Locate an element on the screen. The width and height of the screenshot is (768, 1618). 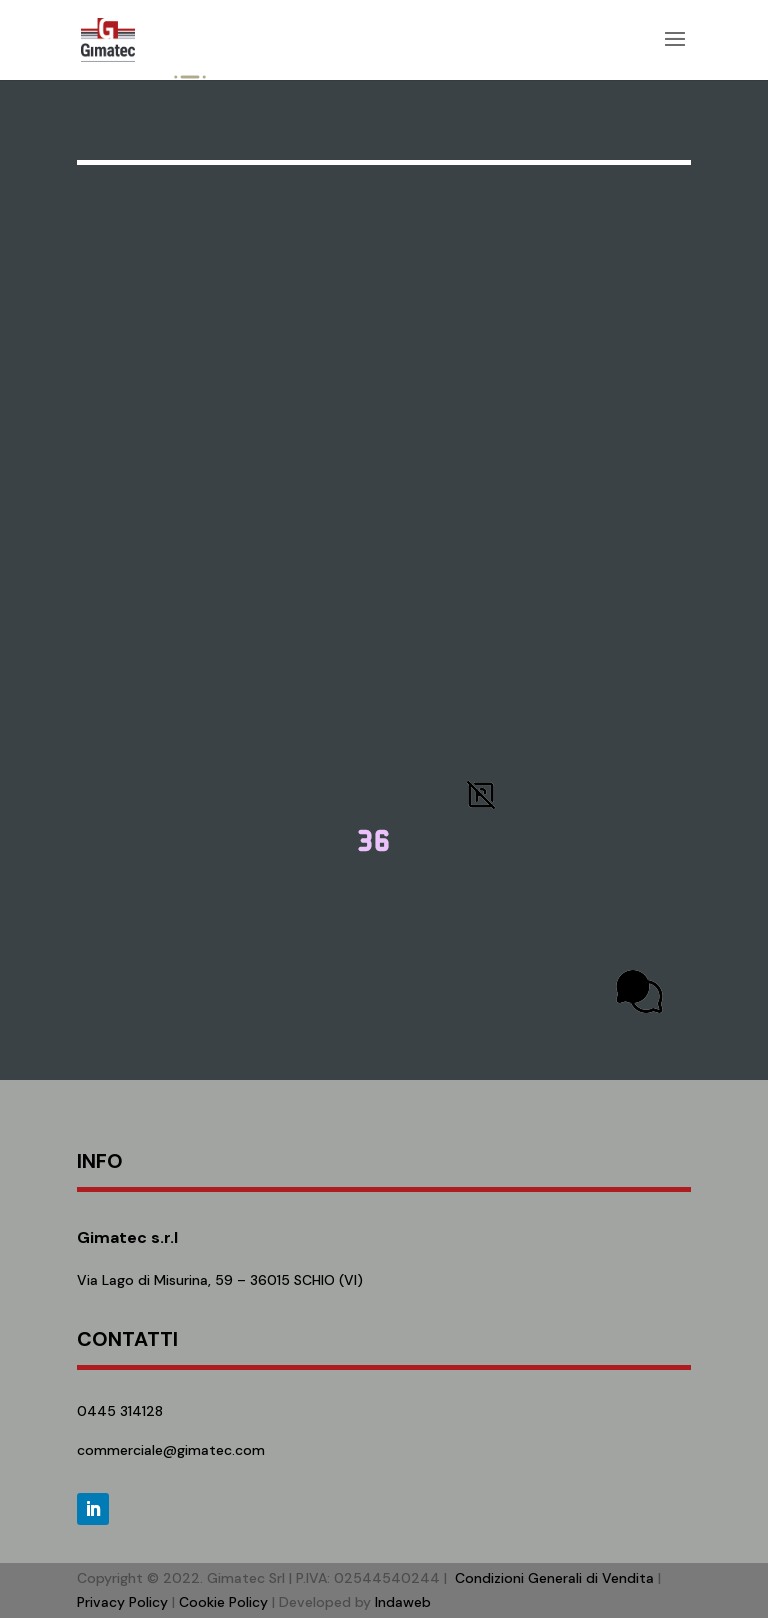
open chat or messaging is located at coordinates (639, 991).